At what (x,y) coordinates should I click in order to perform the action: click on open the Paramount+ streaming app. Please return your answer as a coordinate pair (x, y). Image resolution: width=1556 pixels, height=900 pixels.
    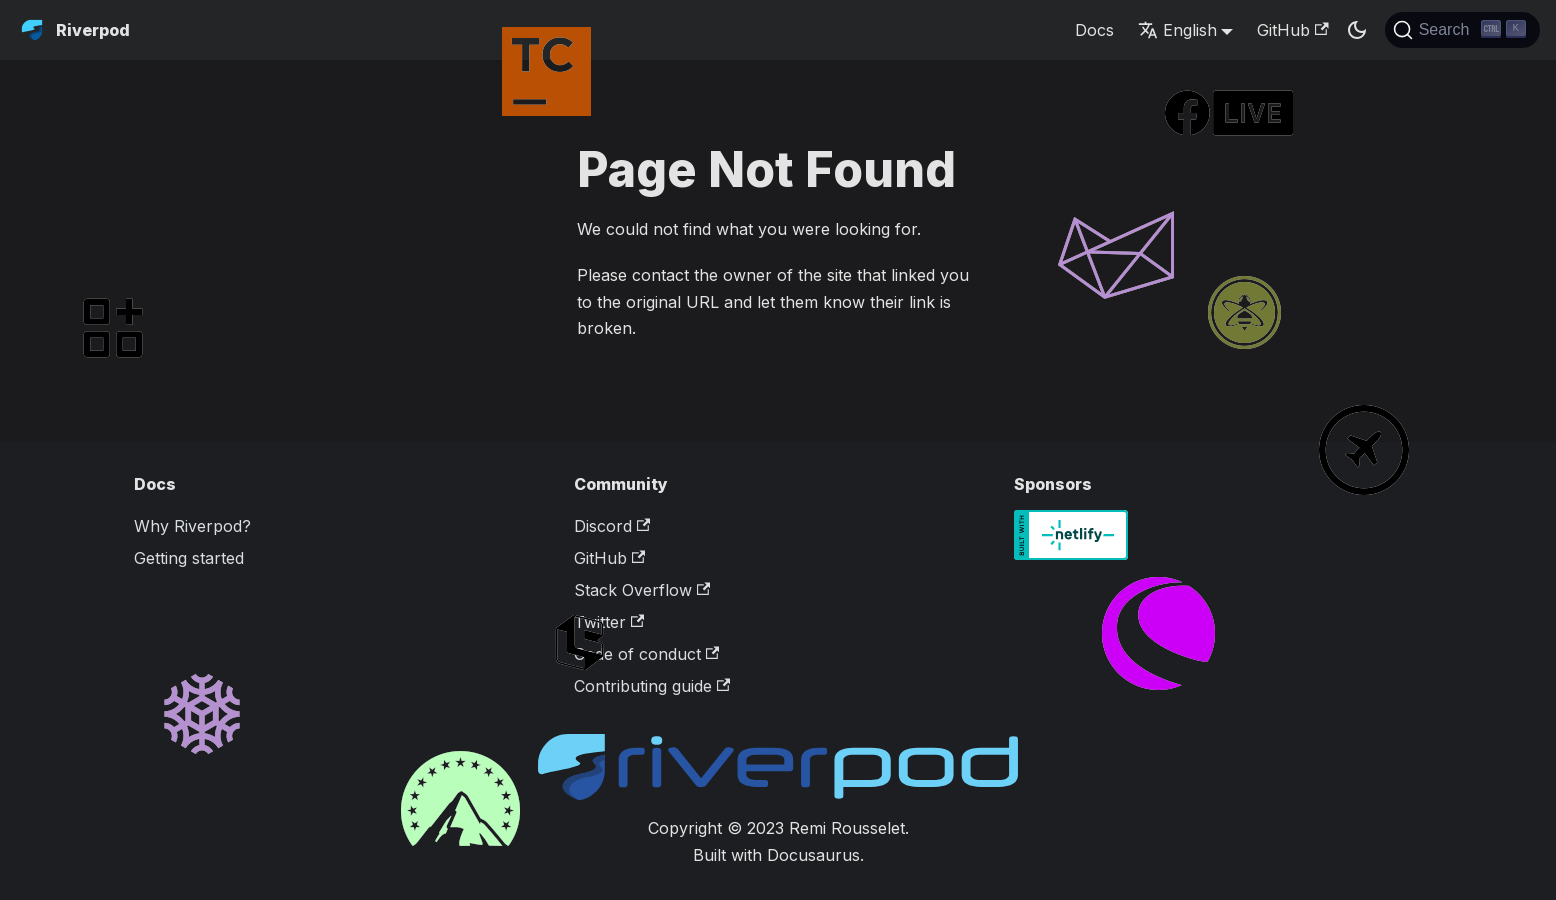
    Looking at the image, I should click on (460, 798).